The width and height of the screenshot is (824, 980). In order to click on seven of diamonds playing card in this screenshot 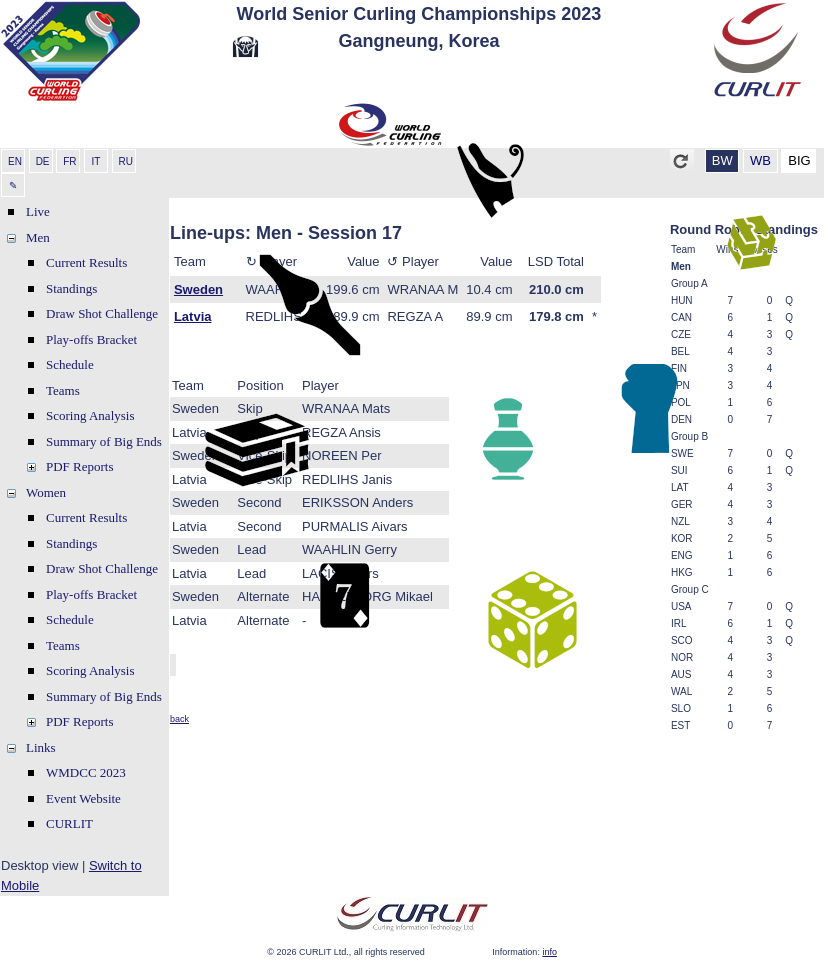, I will do `click(344, 595)`.